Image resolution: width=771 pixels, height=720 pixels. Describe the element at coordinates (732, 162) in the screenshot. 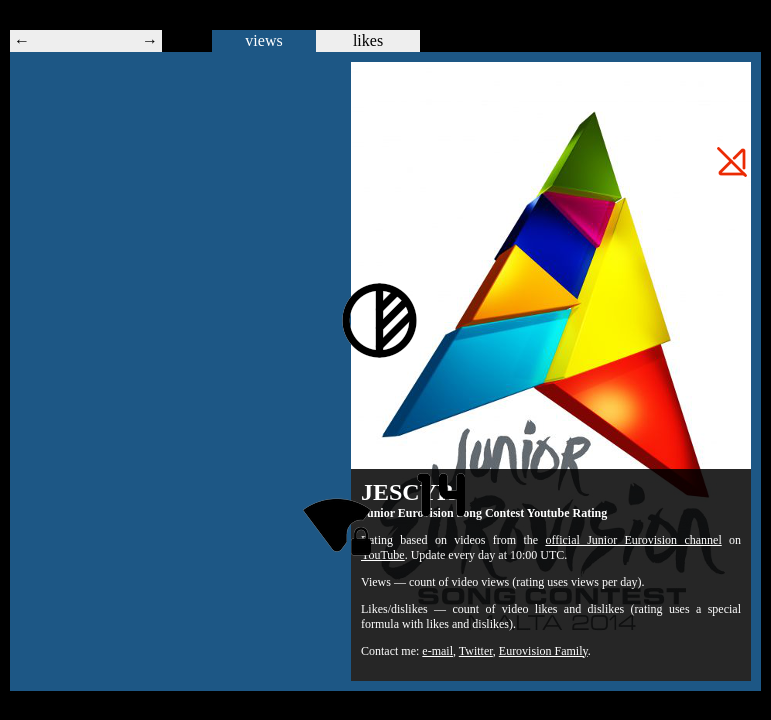

I see `no cellular signal available` at that location.